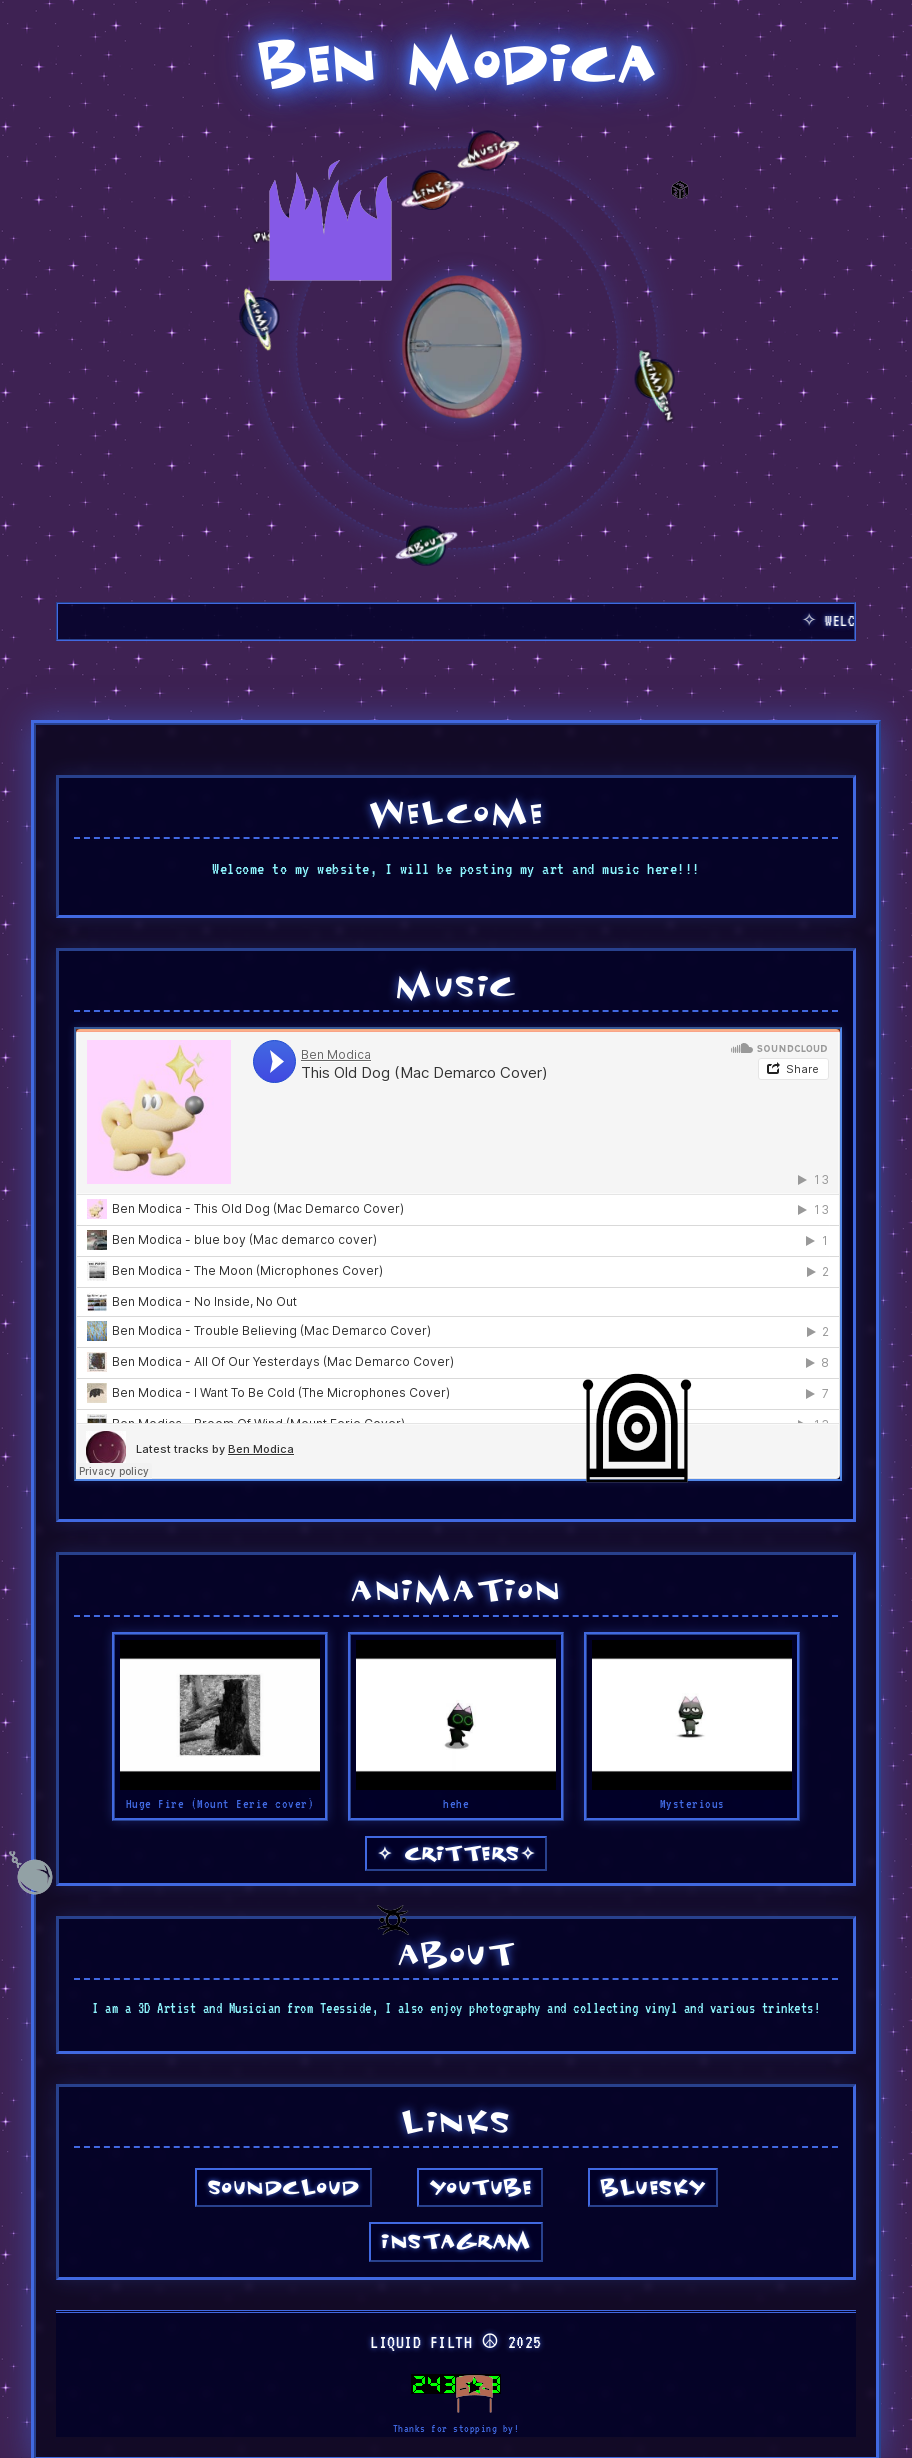 The width and height of the screenshot is (912, 2458). What do you see at coordinates (637, 1428) in the screenshot?
I see `access music or audio player` at bounding box center [637, 1428].